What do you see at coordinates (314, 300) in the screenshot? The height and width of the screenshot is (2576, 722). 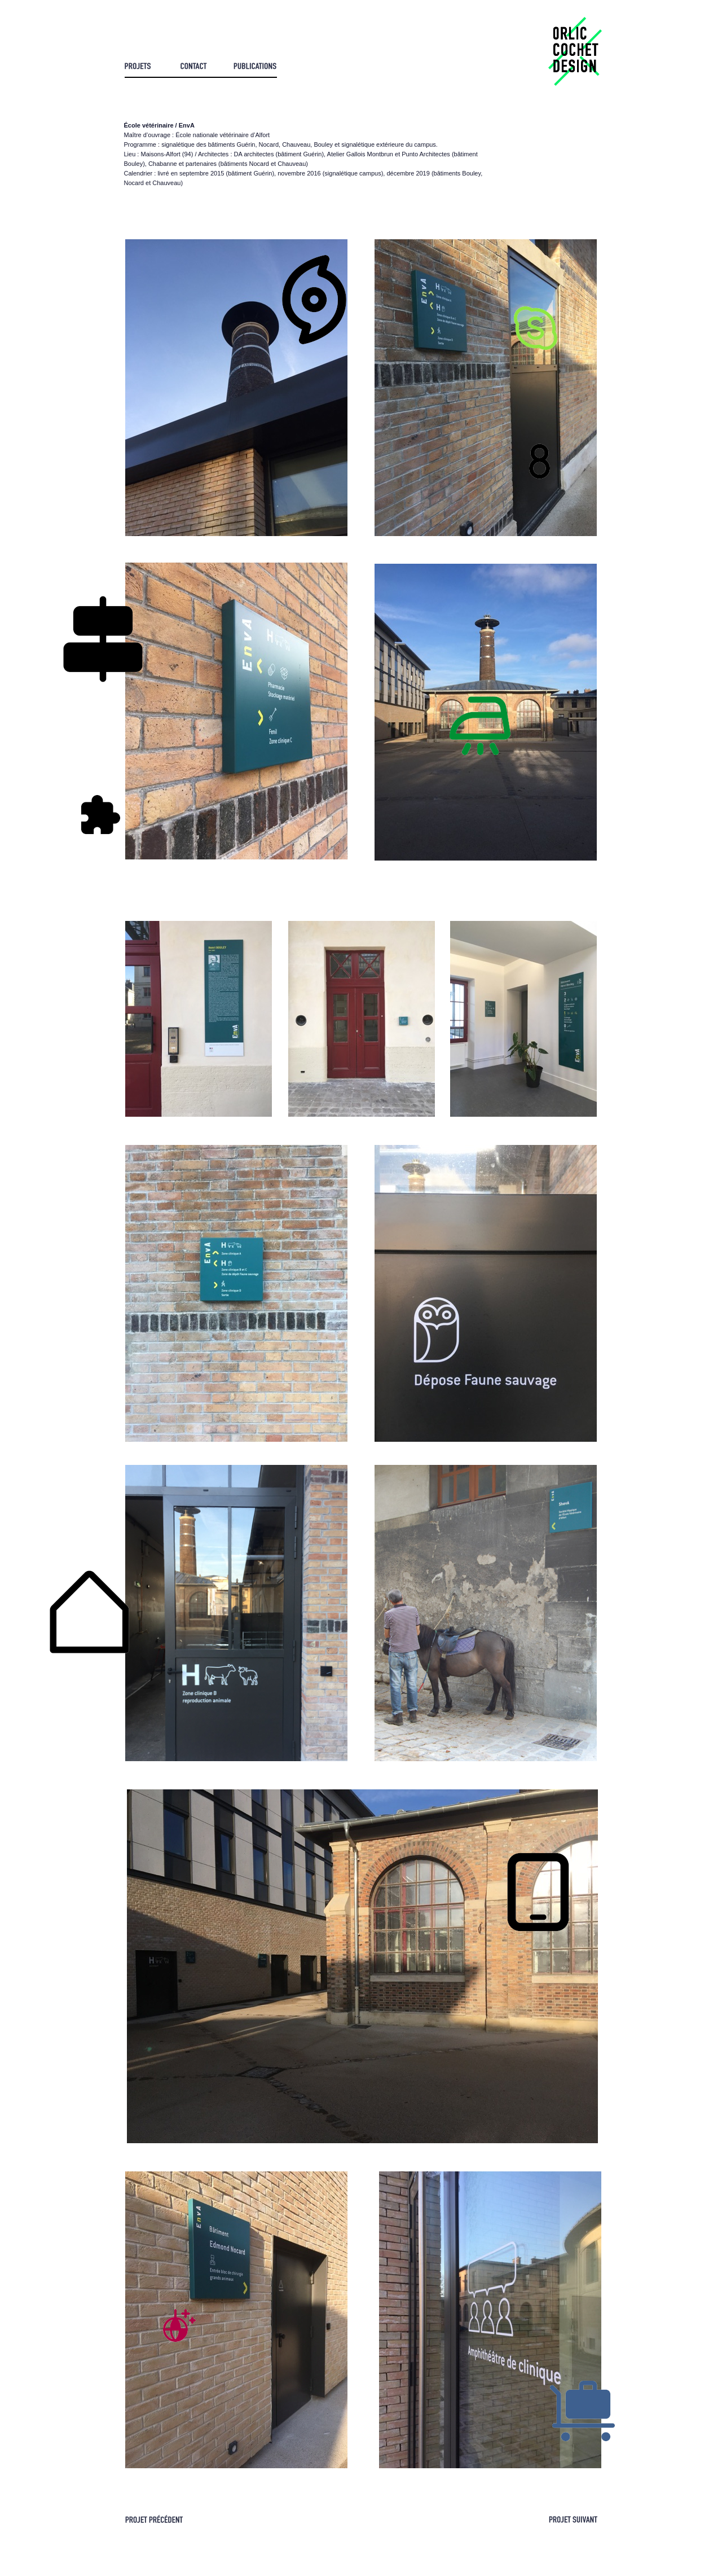 I see `indicates severe weather alert or hurricane warning` at bounding box center [314, 300].